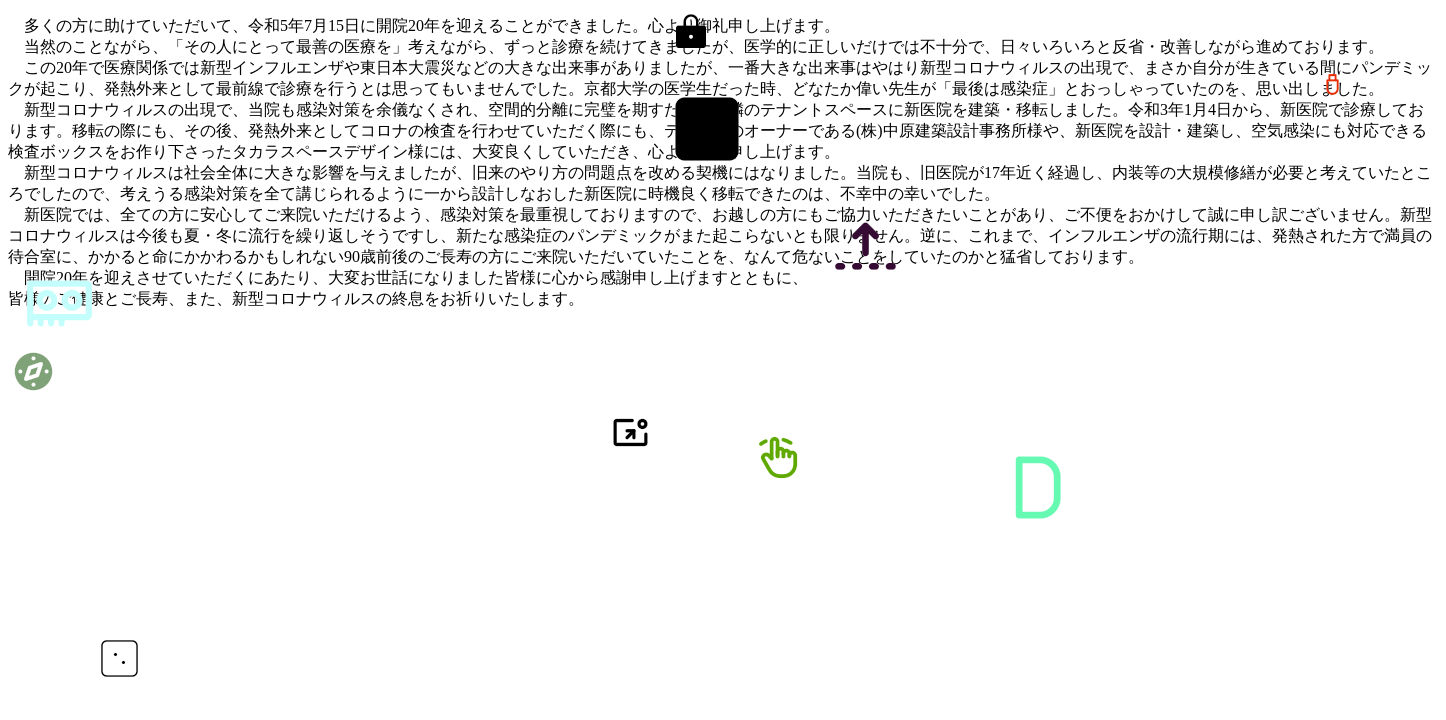  What do you see at coordinates (865, 249) in the screenshot?
I see `collapse content upward` at bounding box center [865, 249].